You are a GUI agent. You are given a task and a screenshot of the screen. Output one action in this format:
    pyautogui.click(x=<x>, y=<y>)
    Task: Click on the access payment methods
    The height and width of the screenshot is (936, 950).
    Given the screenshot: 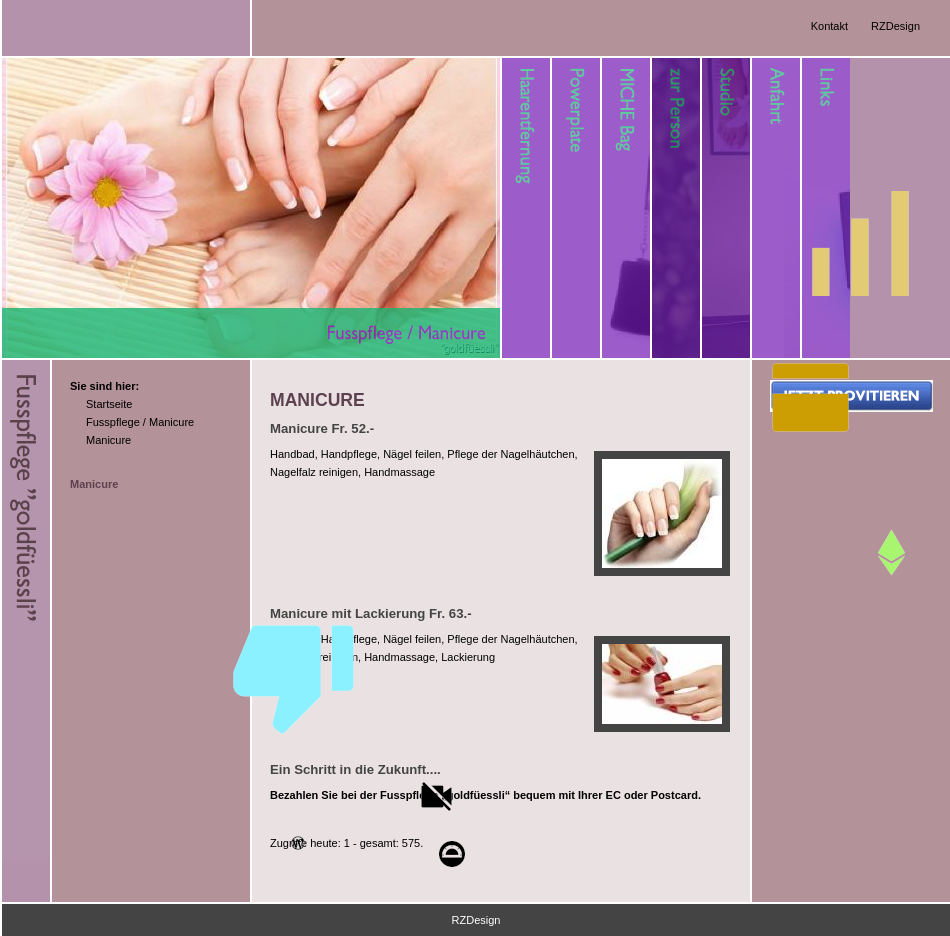 What is the action you would take?
    pyautogui.click(x=810, y=397)
    